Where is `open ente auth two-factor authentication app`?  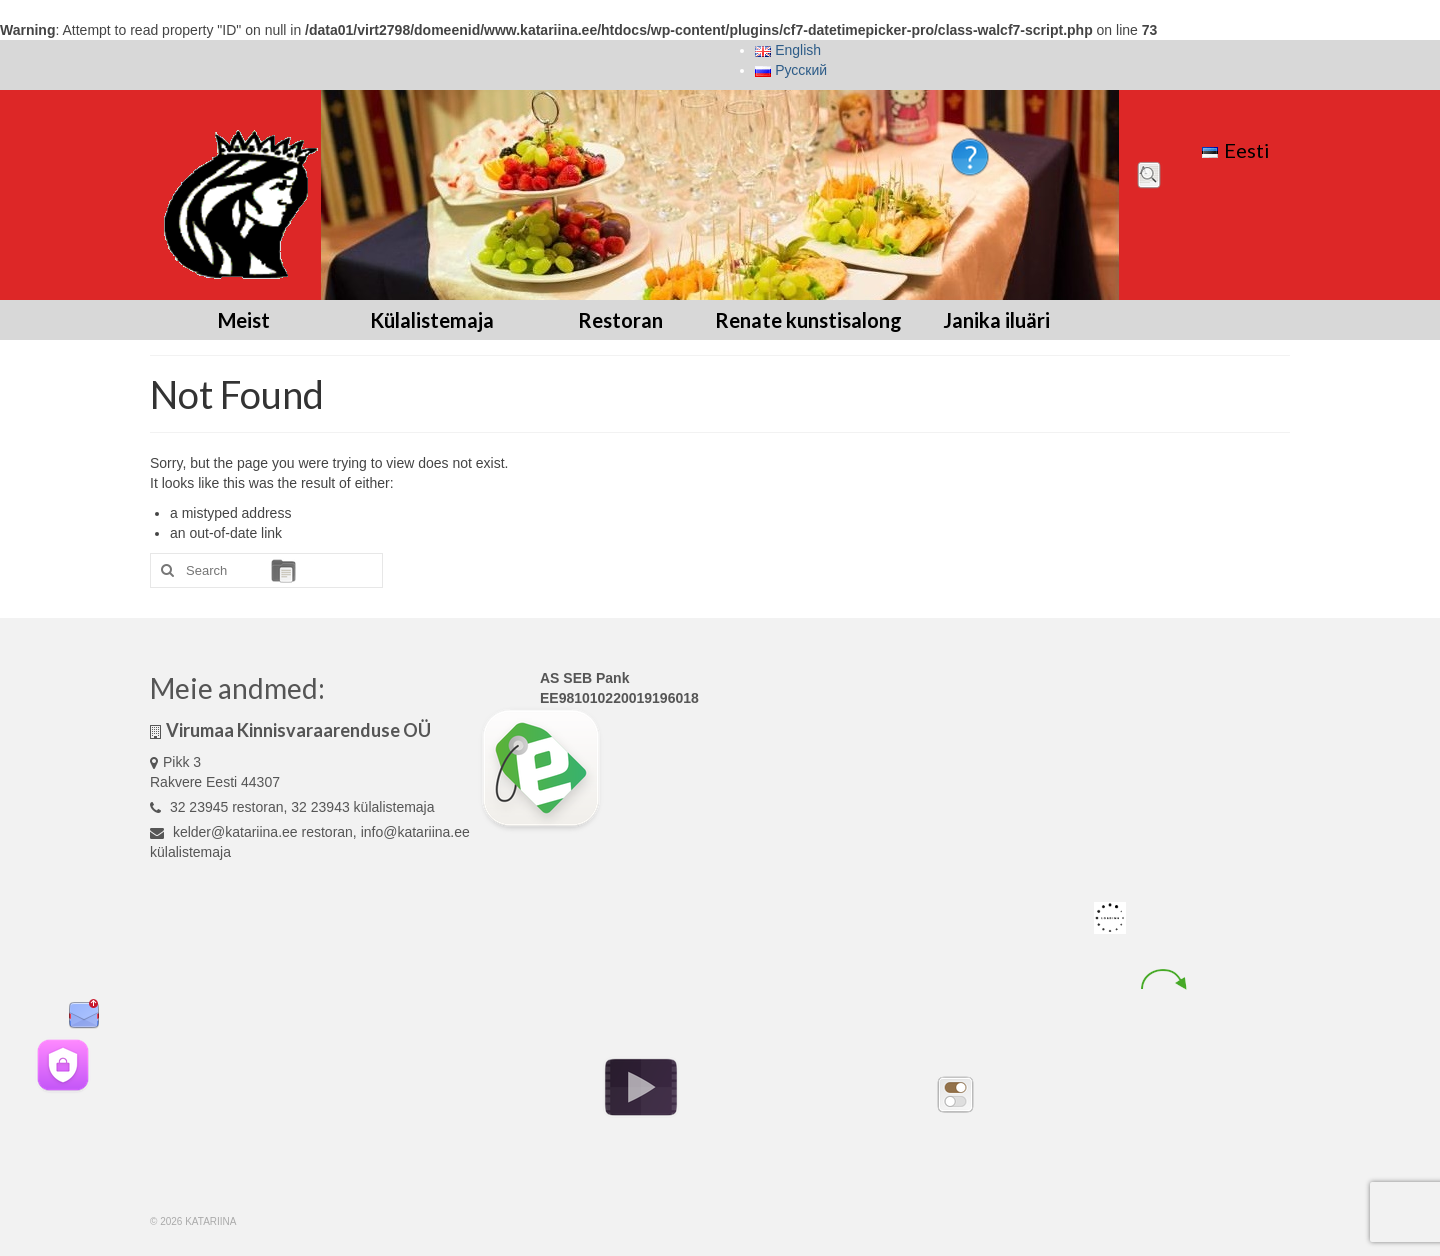 open ente auth two-factor authentication app is located at coordinates (63, 1065).